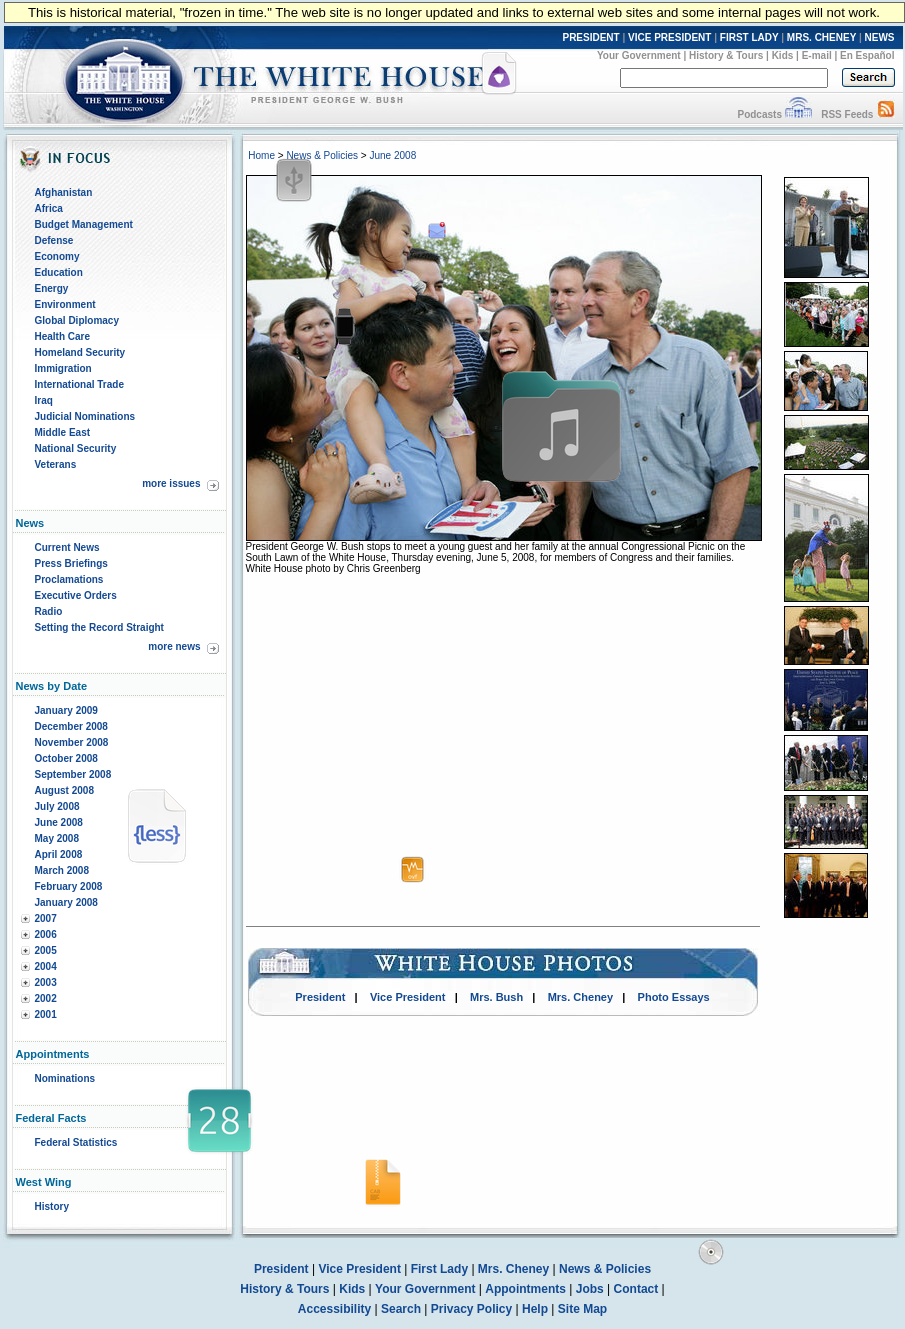  What do you see at coordinates (437, 231) in the screenshot?
I see `send an email or message` at bounding box center [437, 231].